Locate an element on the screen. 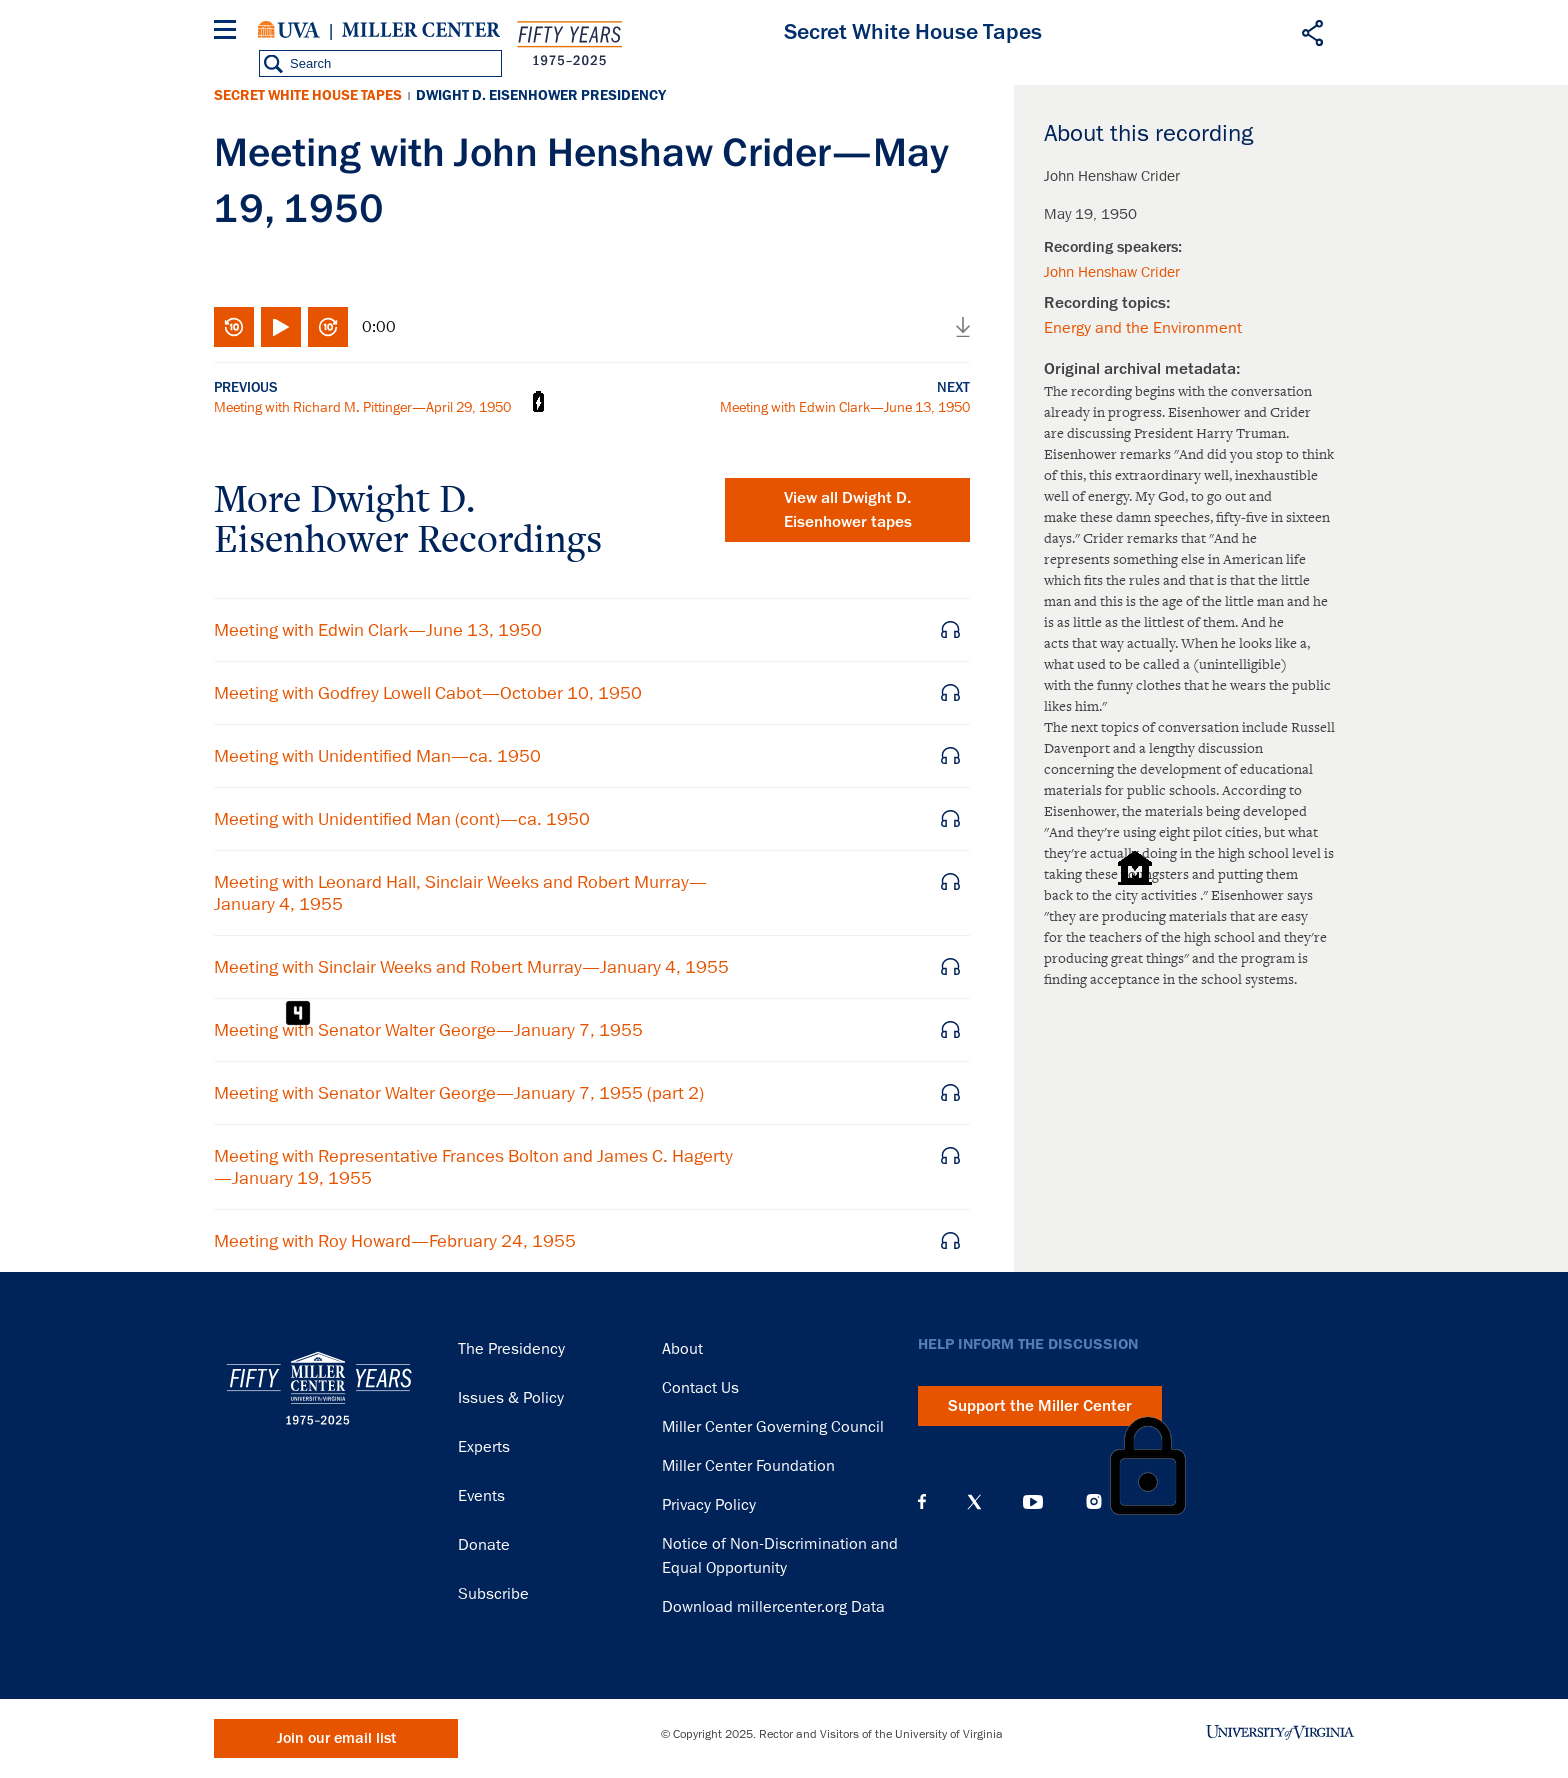 This screenshot has width=1568, height=1778. select filter or preset number 4 is located at coordinates (298, 1013).